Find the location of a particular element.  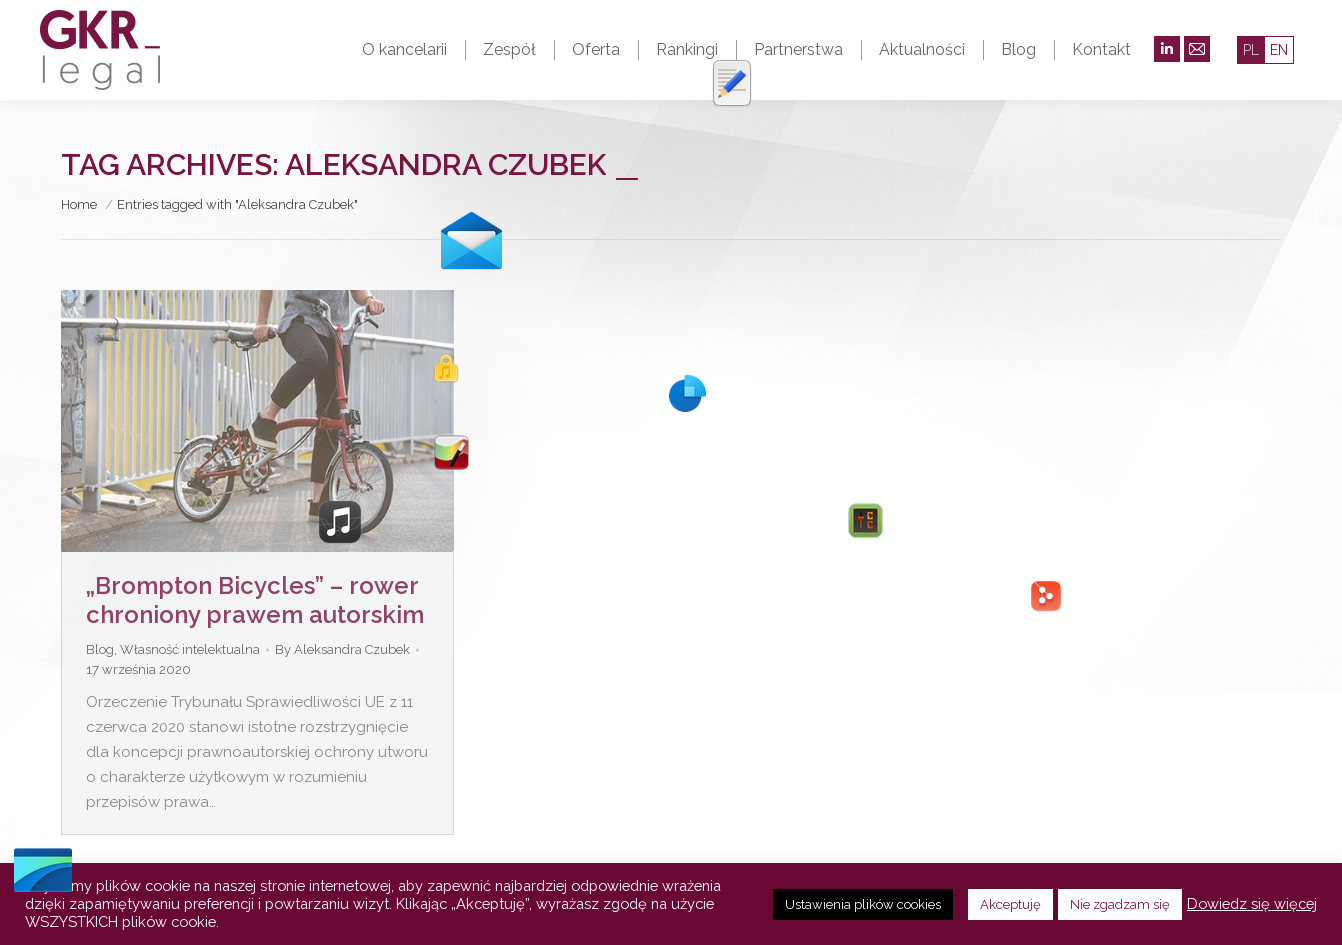

open the text editor application is located at coordinates (732, 83).